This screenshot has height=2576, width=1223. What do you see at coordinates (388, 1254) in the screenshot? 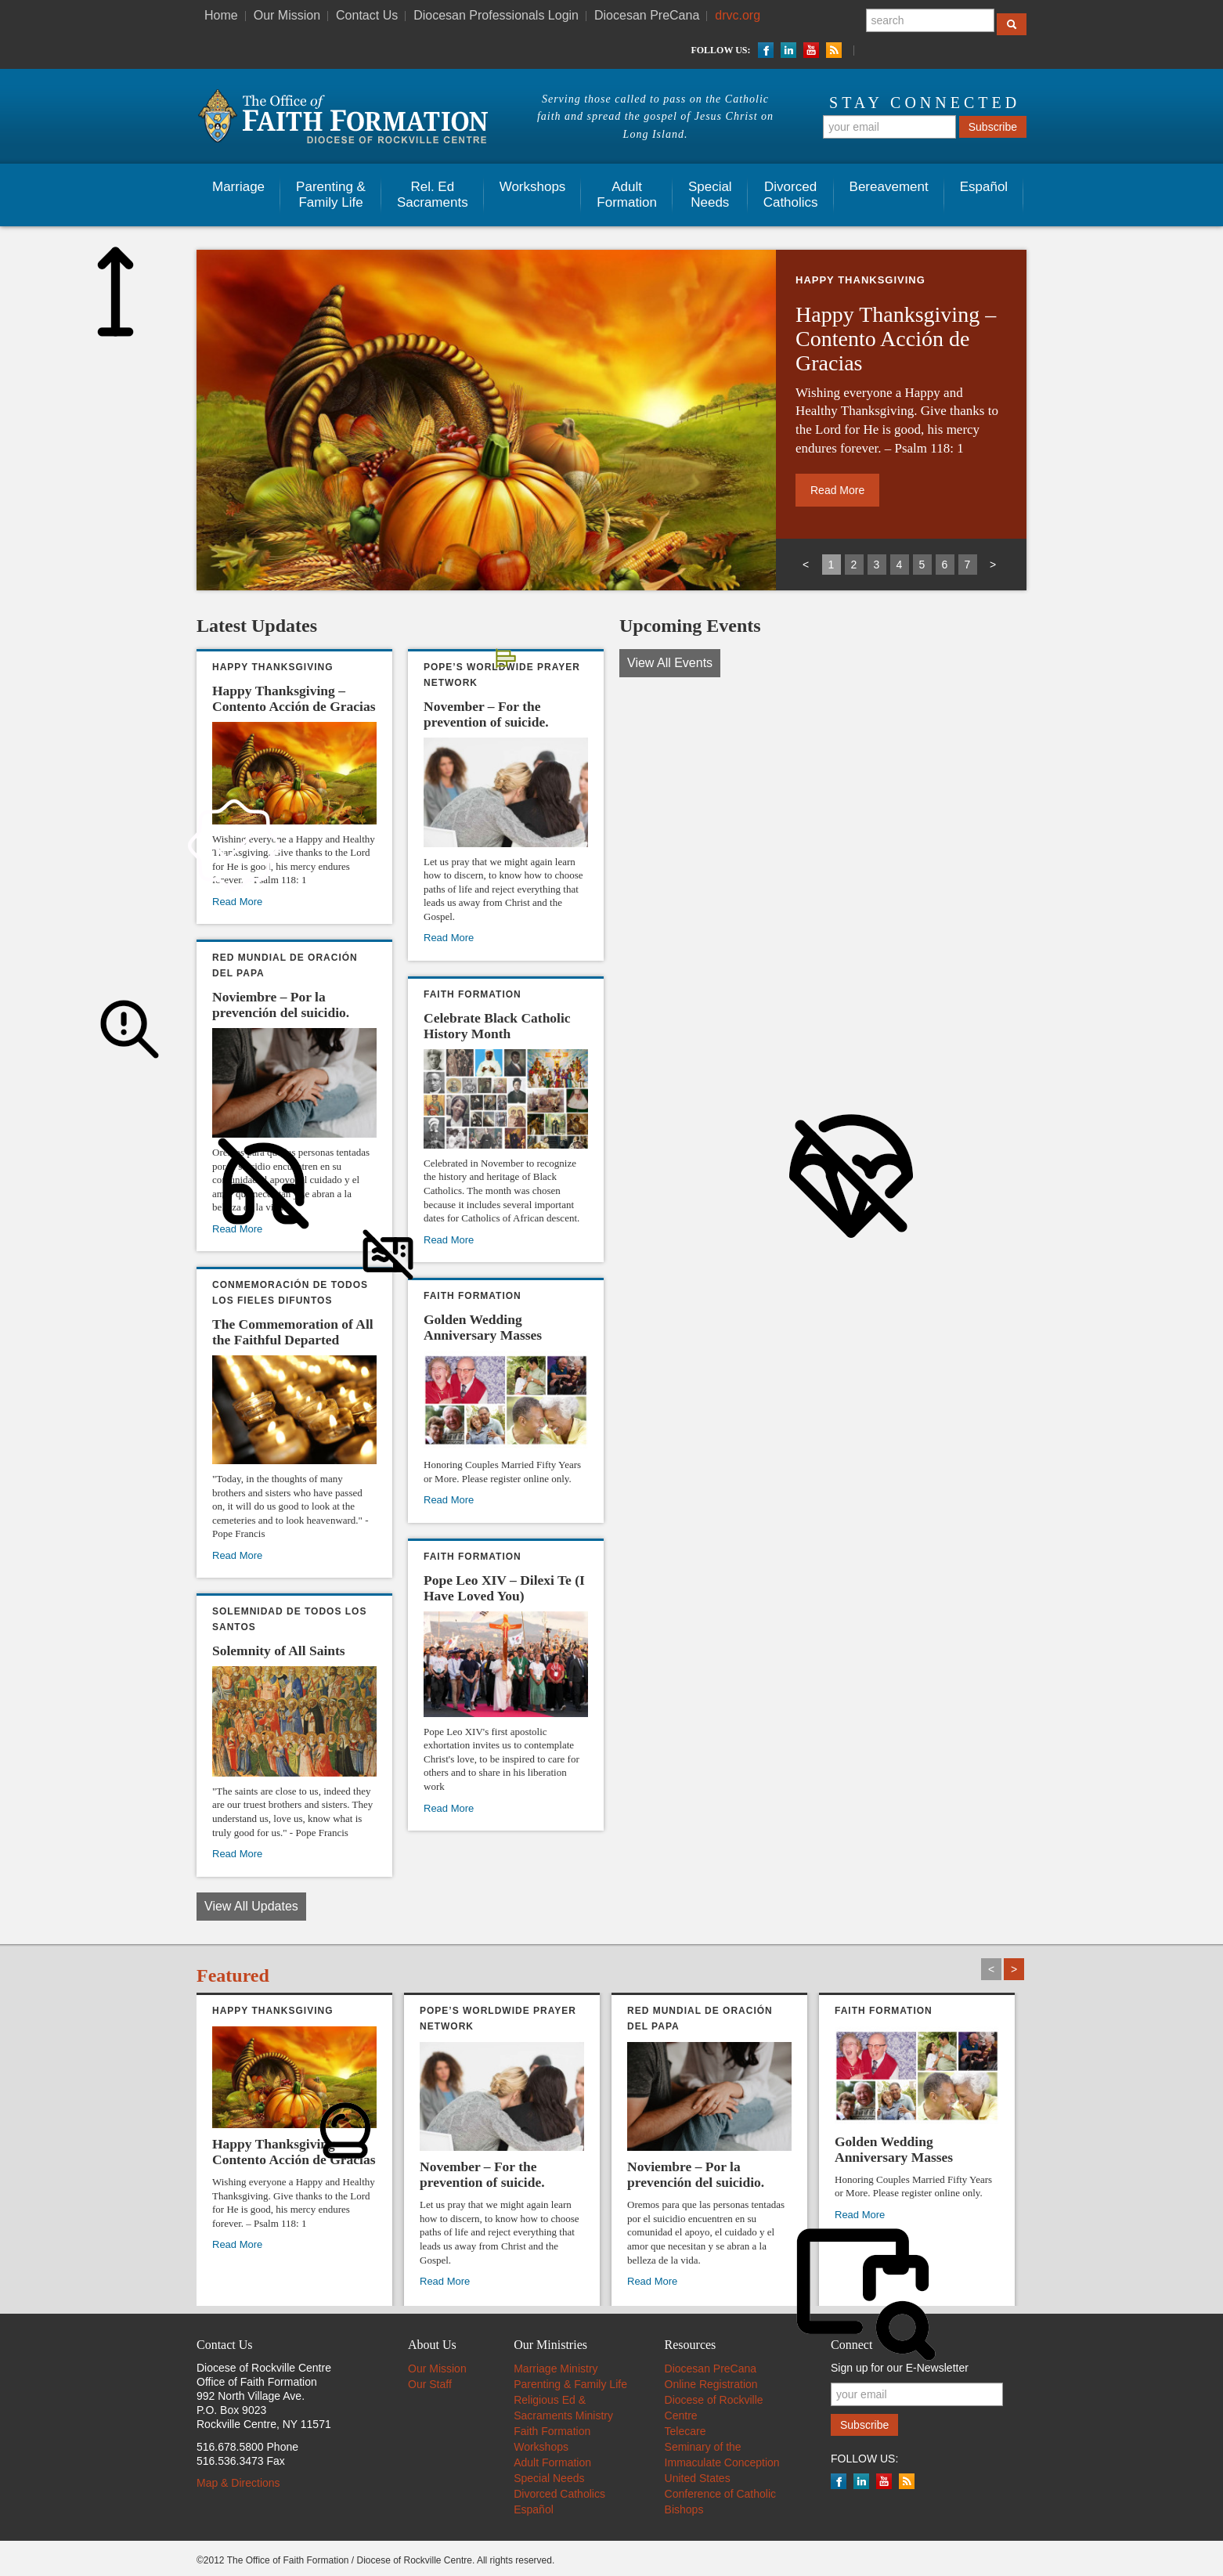
I see `microwave is currently disabled or off` at bounding box center [388, 1254].